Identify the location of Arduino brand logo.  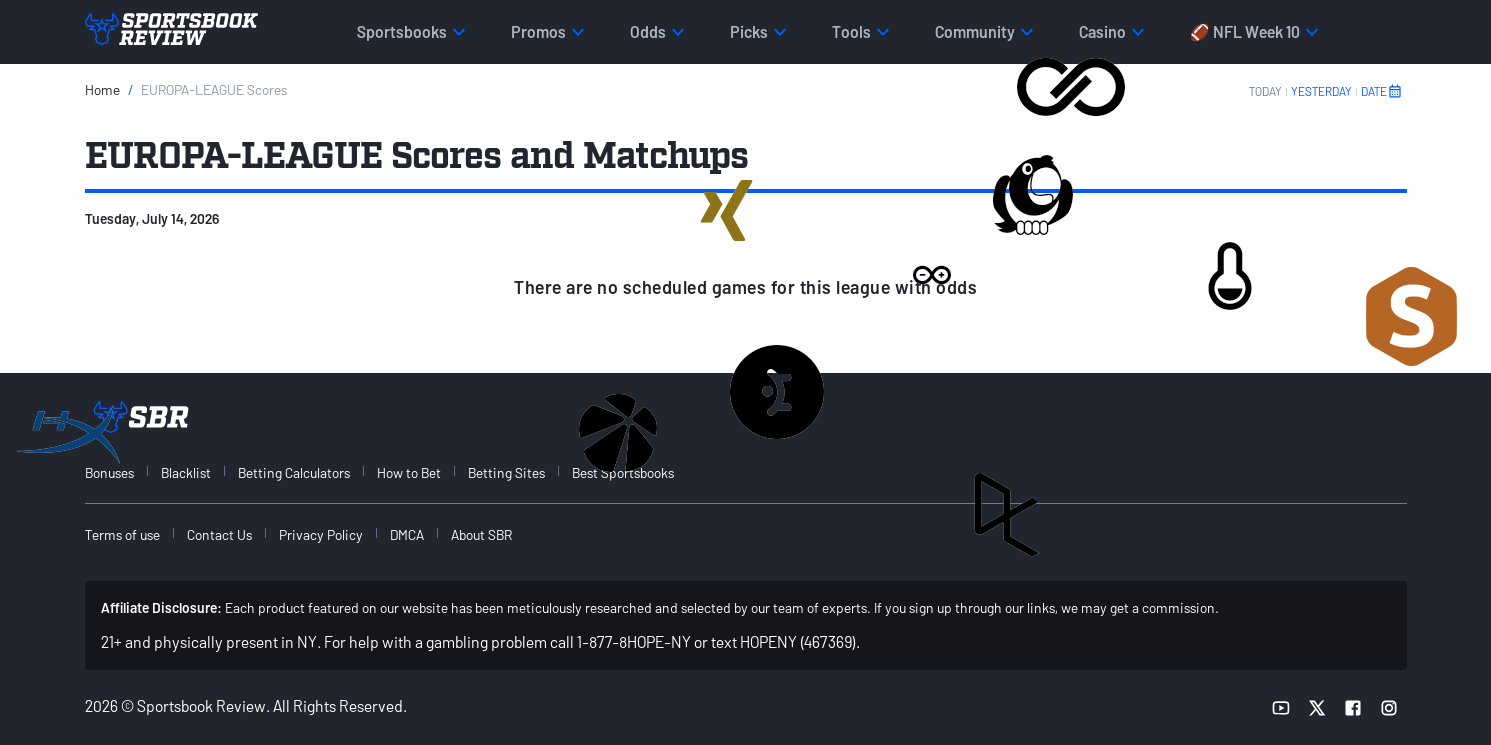
(932, 275).